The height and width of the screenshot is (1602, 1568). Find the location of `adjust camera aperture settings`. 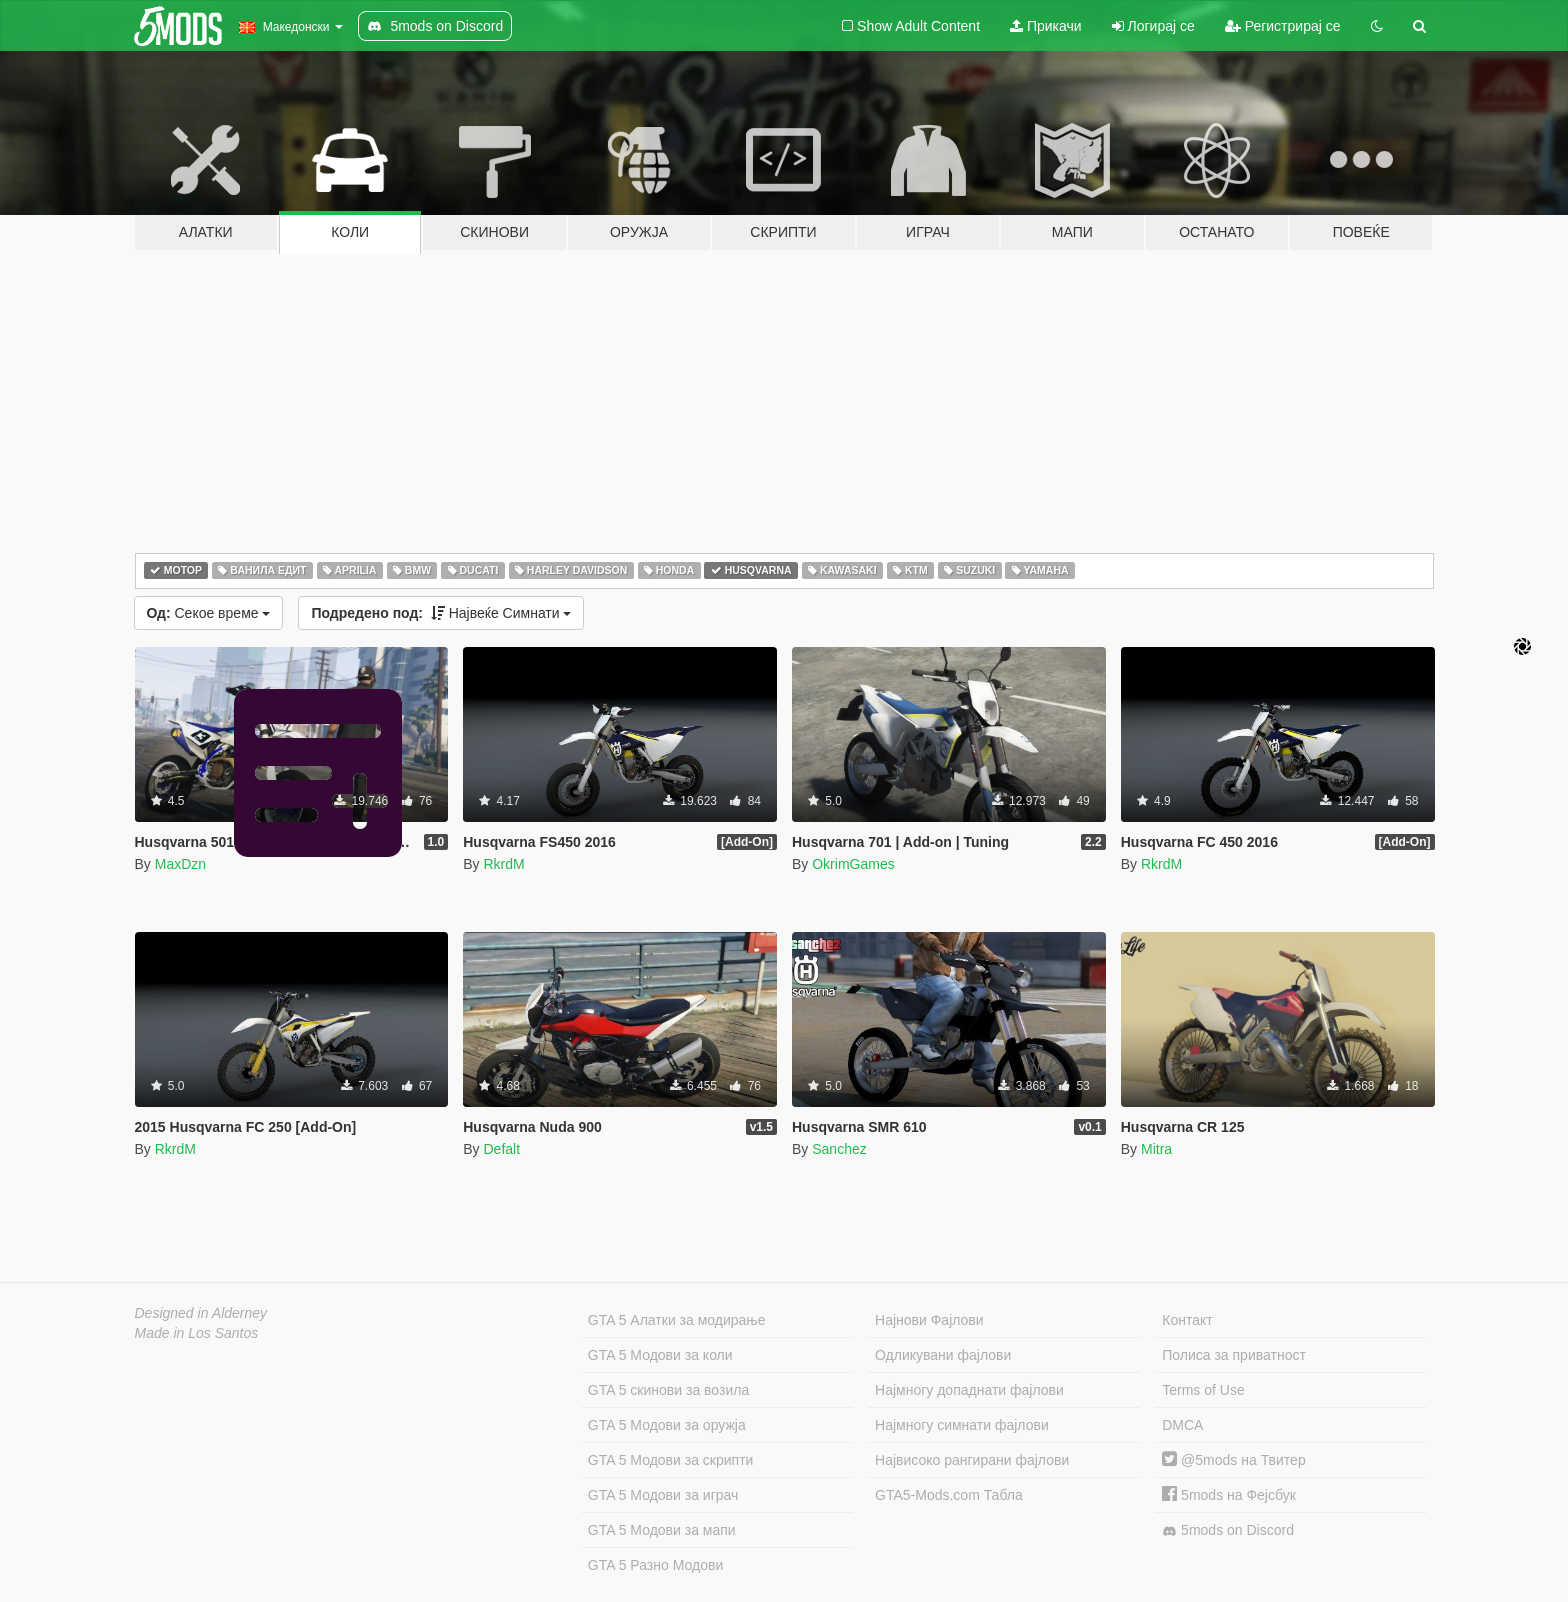

adjust camera aperture settings is located at coordinates (1522, 646).